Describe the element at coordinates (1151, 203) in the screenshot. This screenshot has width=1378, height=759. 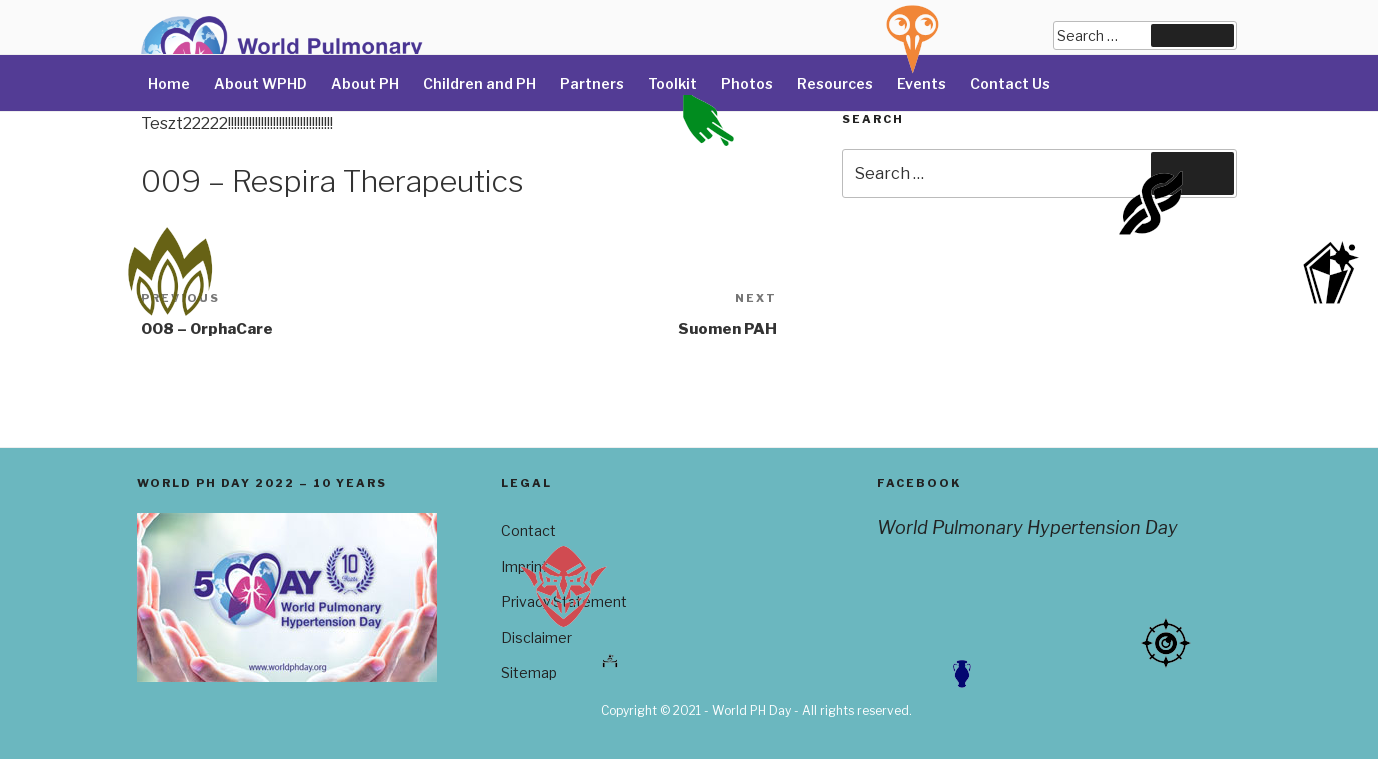
I see `indicates a connection or link between items` at that location.